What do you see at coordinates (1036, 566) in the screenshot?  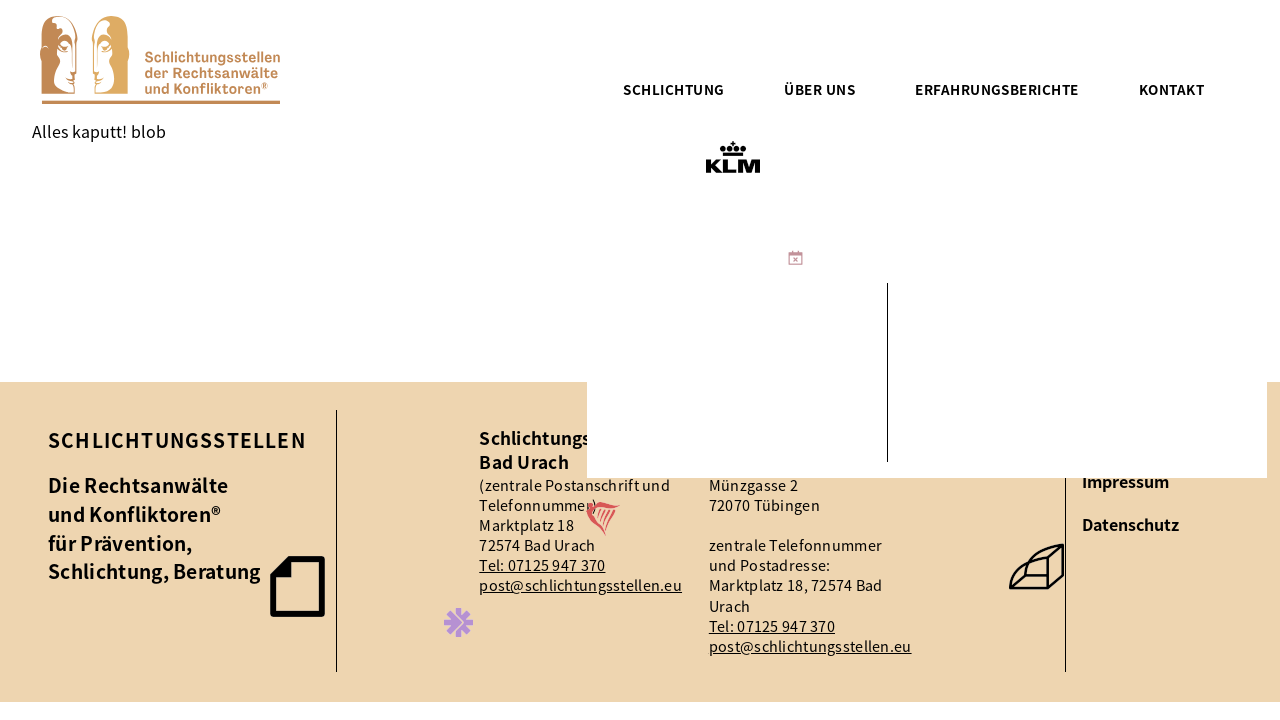 I see `rollbar error monitoring service logo` at bounding box center [1036, 566].